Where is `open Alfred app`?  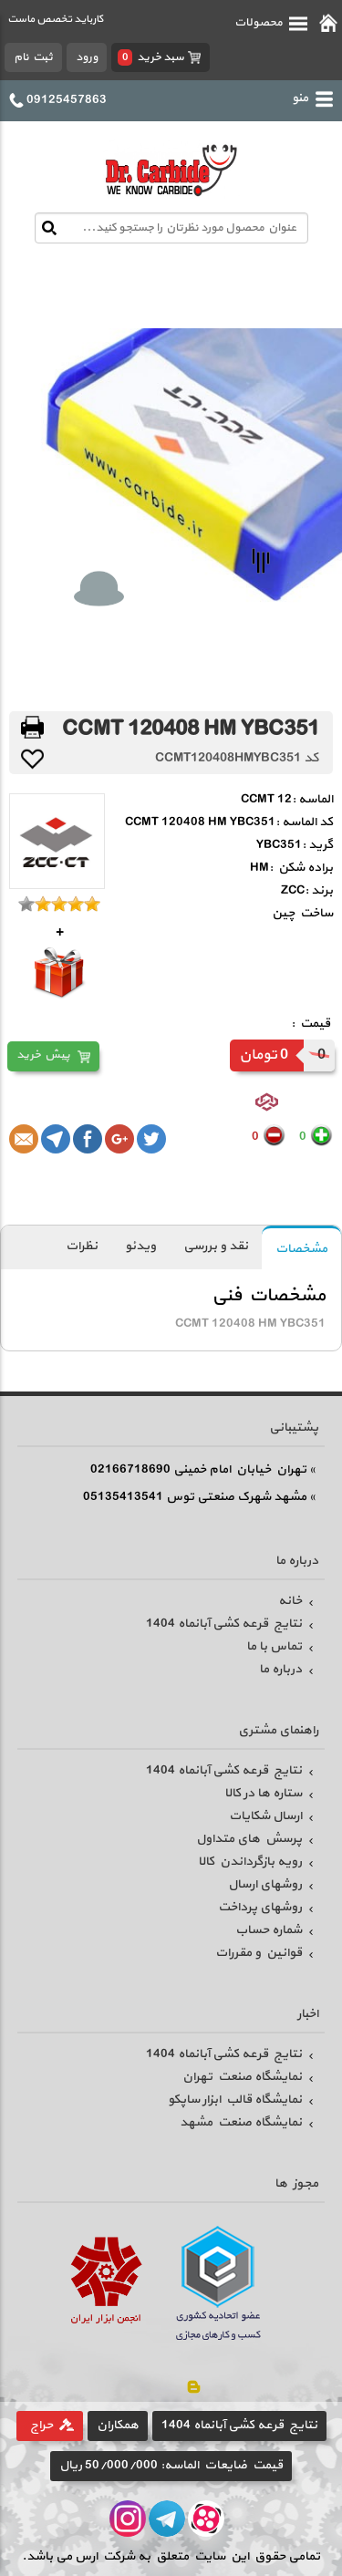 open Alfred app is located at coordinates (98, 588).